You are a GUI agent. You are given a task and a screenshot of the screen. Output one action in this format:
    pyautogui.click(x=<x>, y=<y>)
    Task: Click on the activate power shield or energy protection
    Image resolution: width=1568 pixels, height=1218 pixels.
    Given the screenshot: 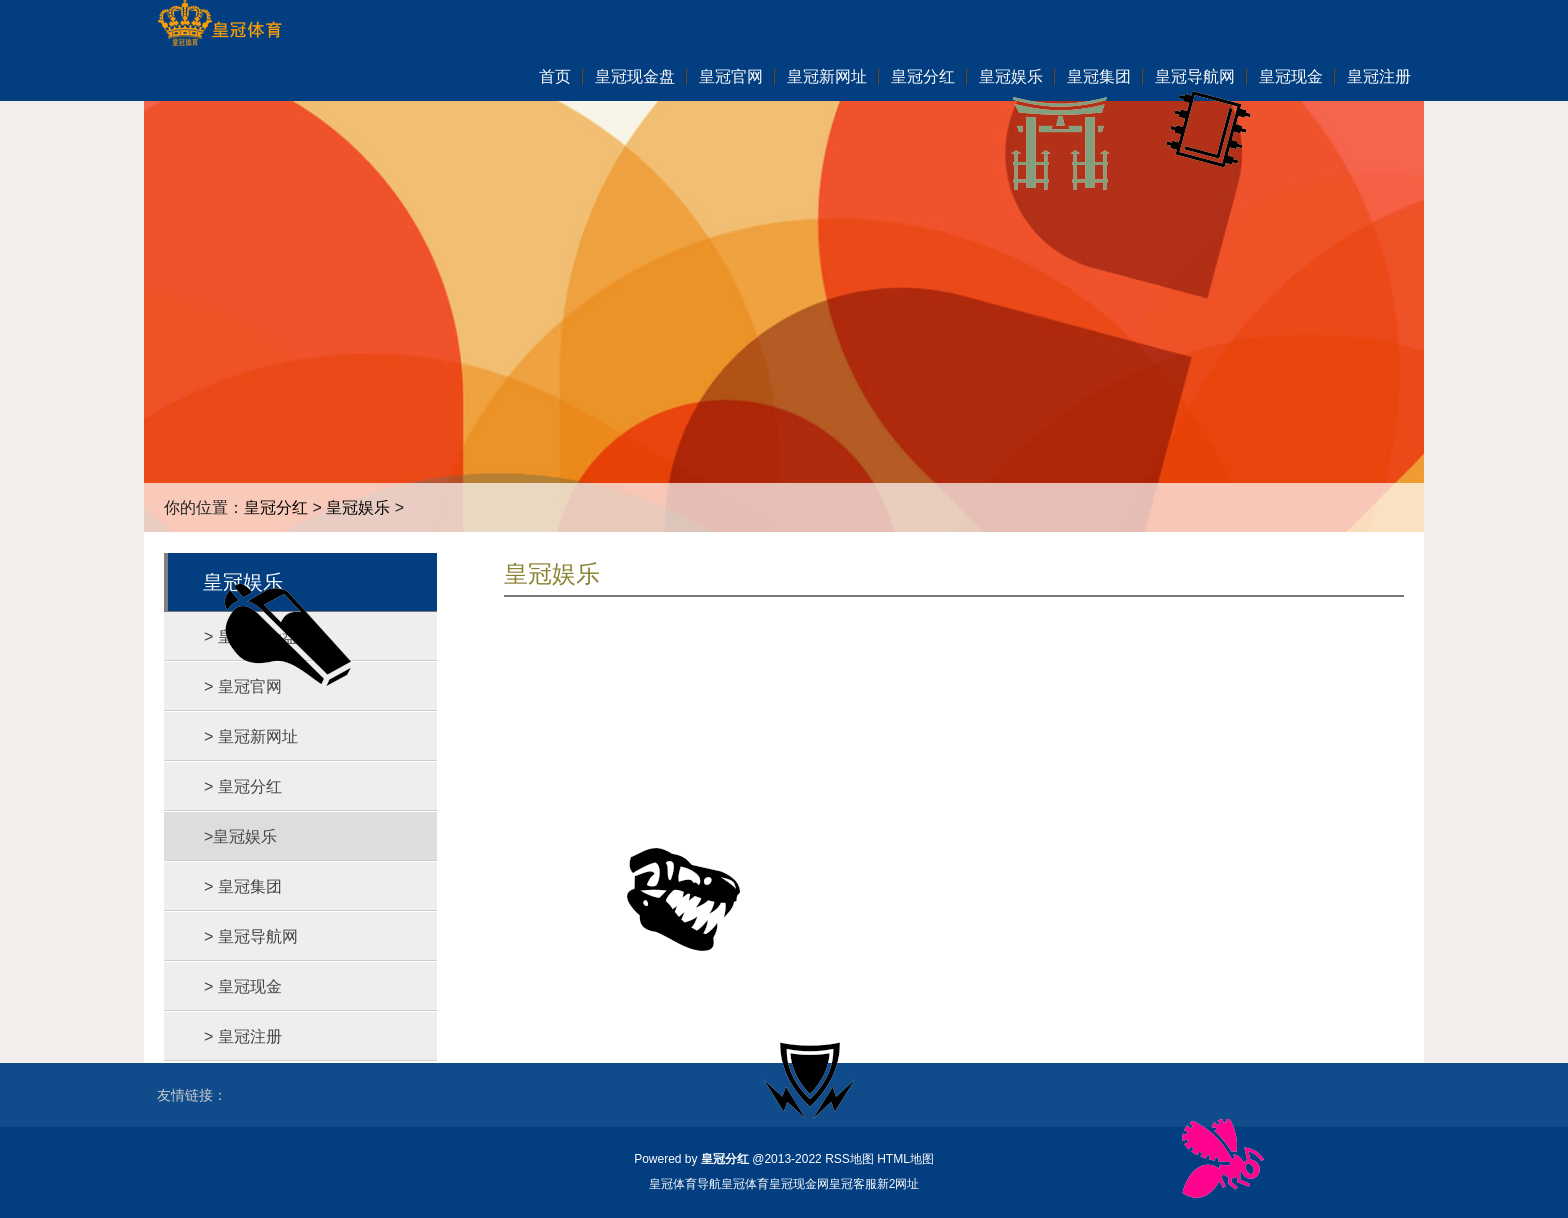 What is the action you would take?
    pyautogui.click(x=809, y=1077)
    